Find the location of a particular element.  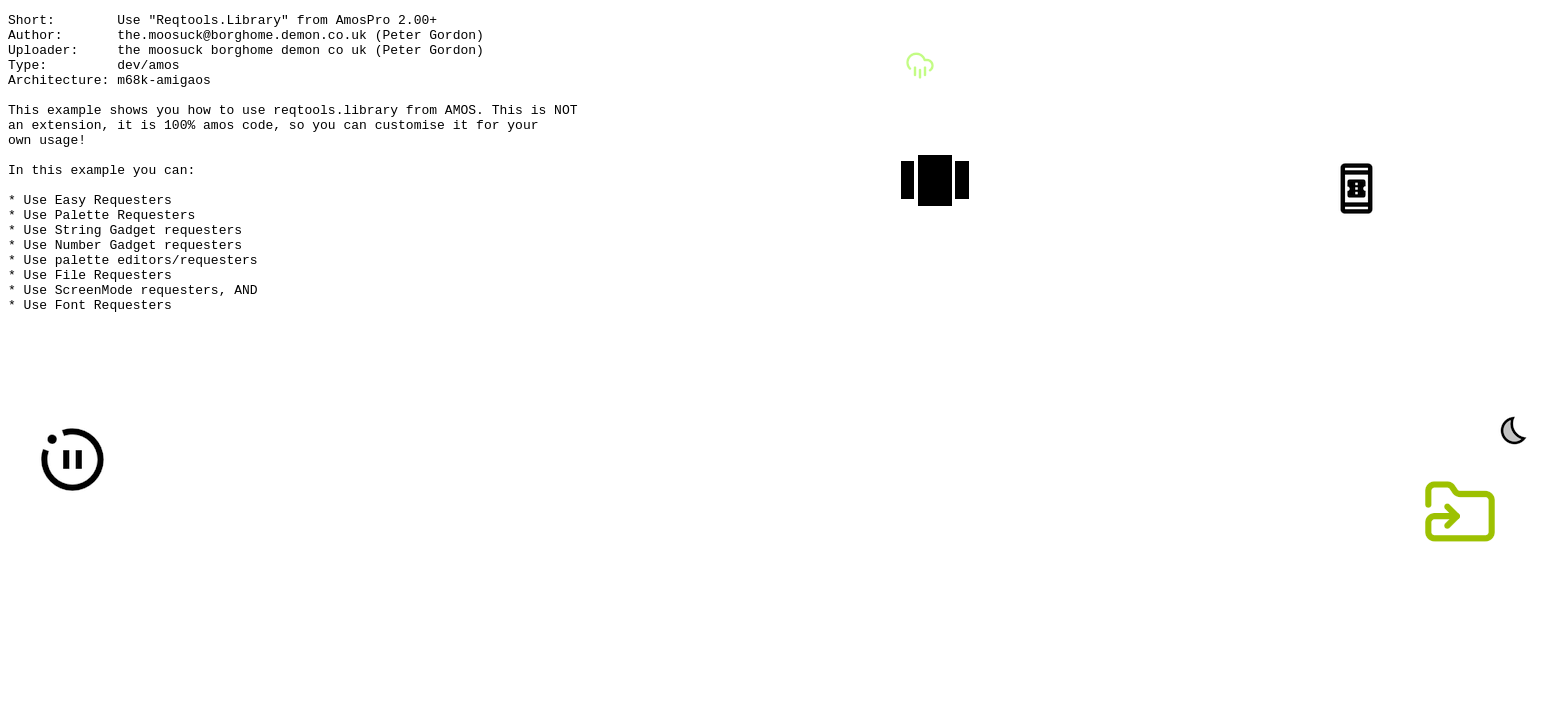

view content in carousel mode is located at coordinates (935, 182).